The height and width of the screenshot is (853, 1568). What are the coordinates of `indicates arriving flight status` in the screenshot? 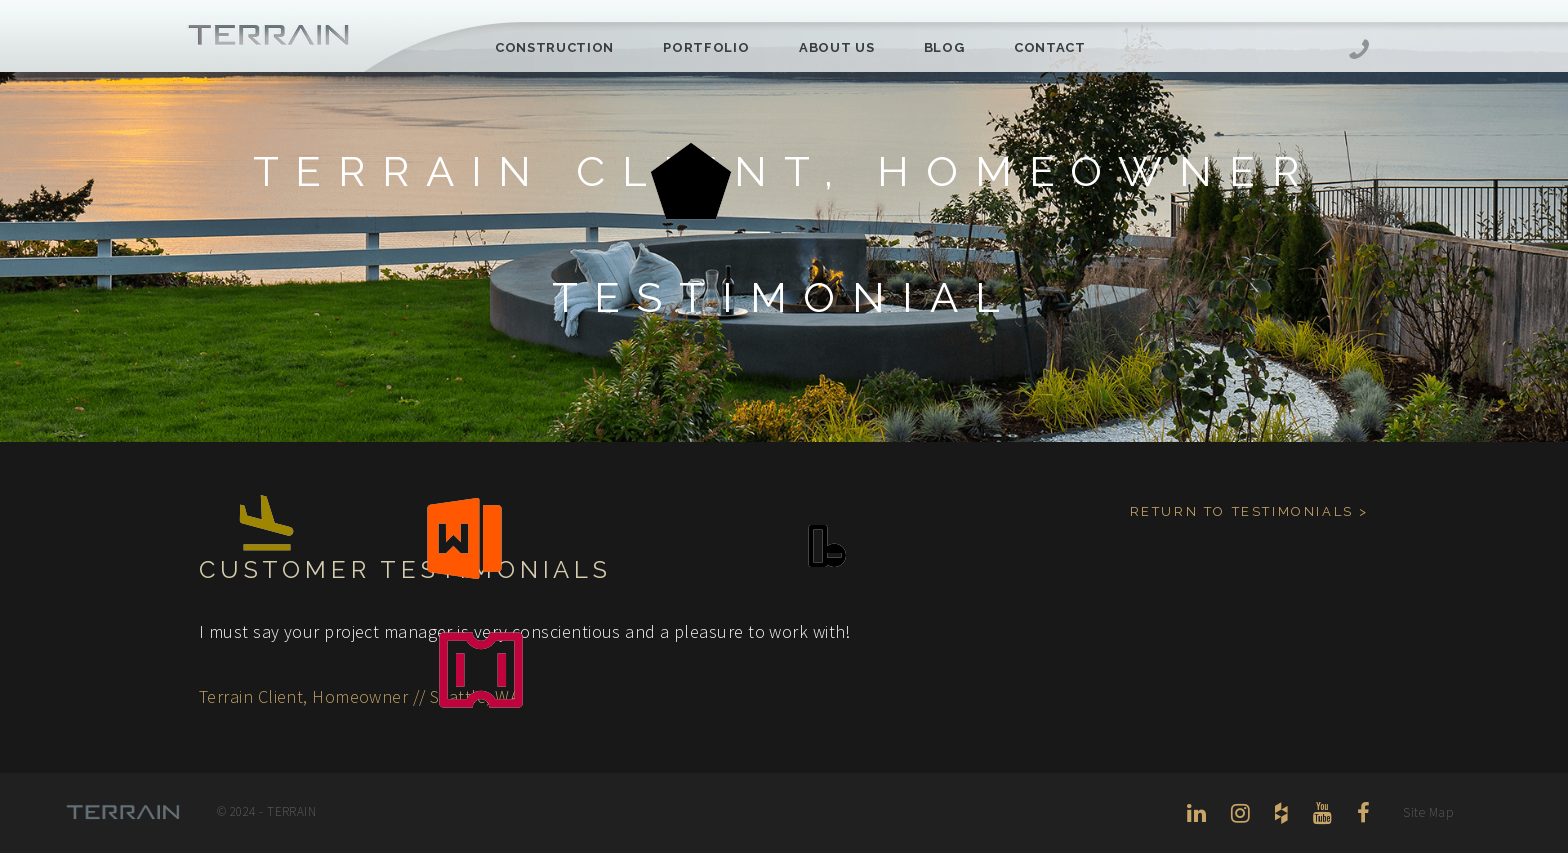 It's located at (267, 524).